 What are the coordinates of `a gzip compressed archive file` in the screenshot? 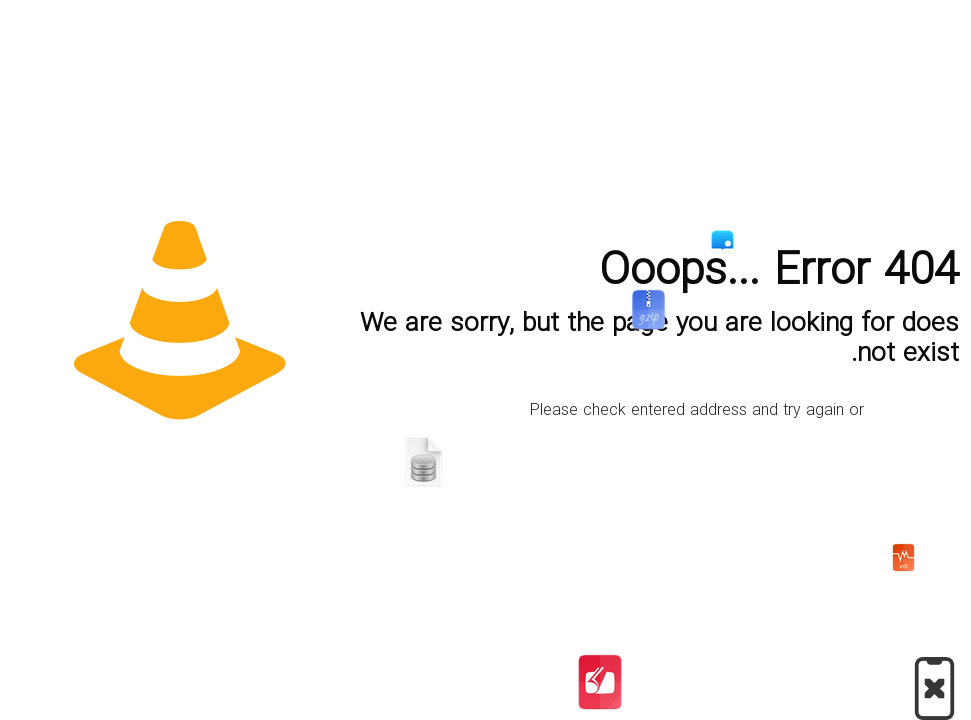 It's located at (648, 309).